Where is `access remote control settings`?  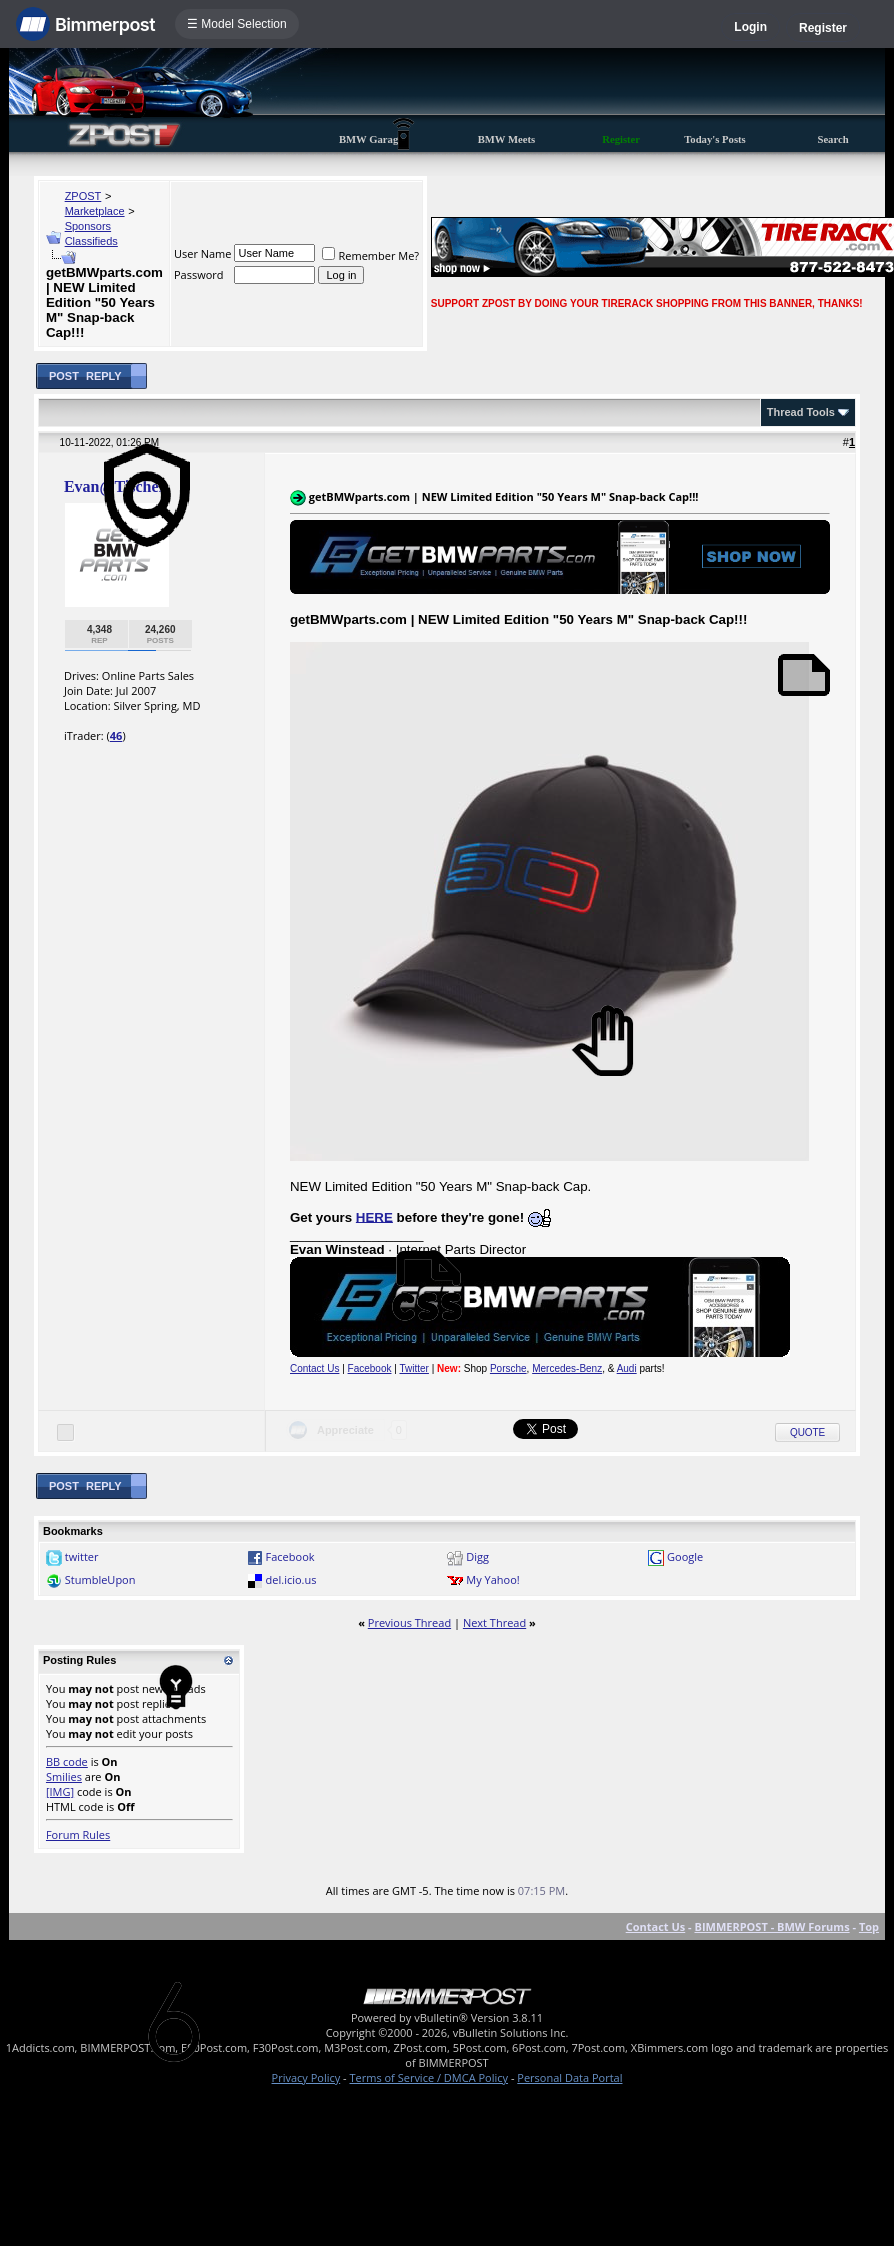
access remote control settings is located at coordinates (403, 134).